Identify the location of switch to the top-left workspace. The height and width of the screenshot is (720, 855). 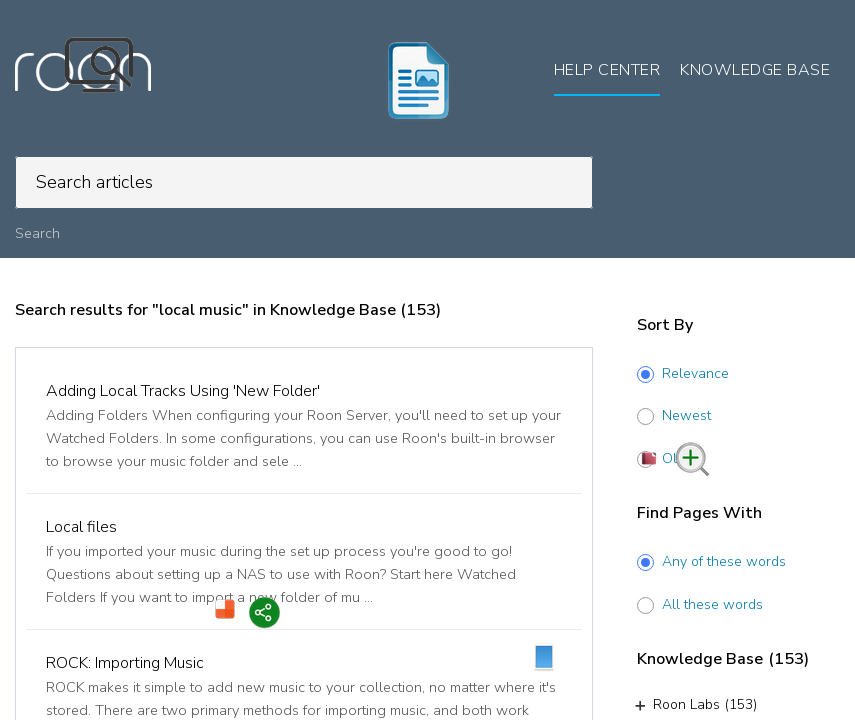
(225, 609).